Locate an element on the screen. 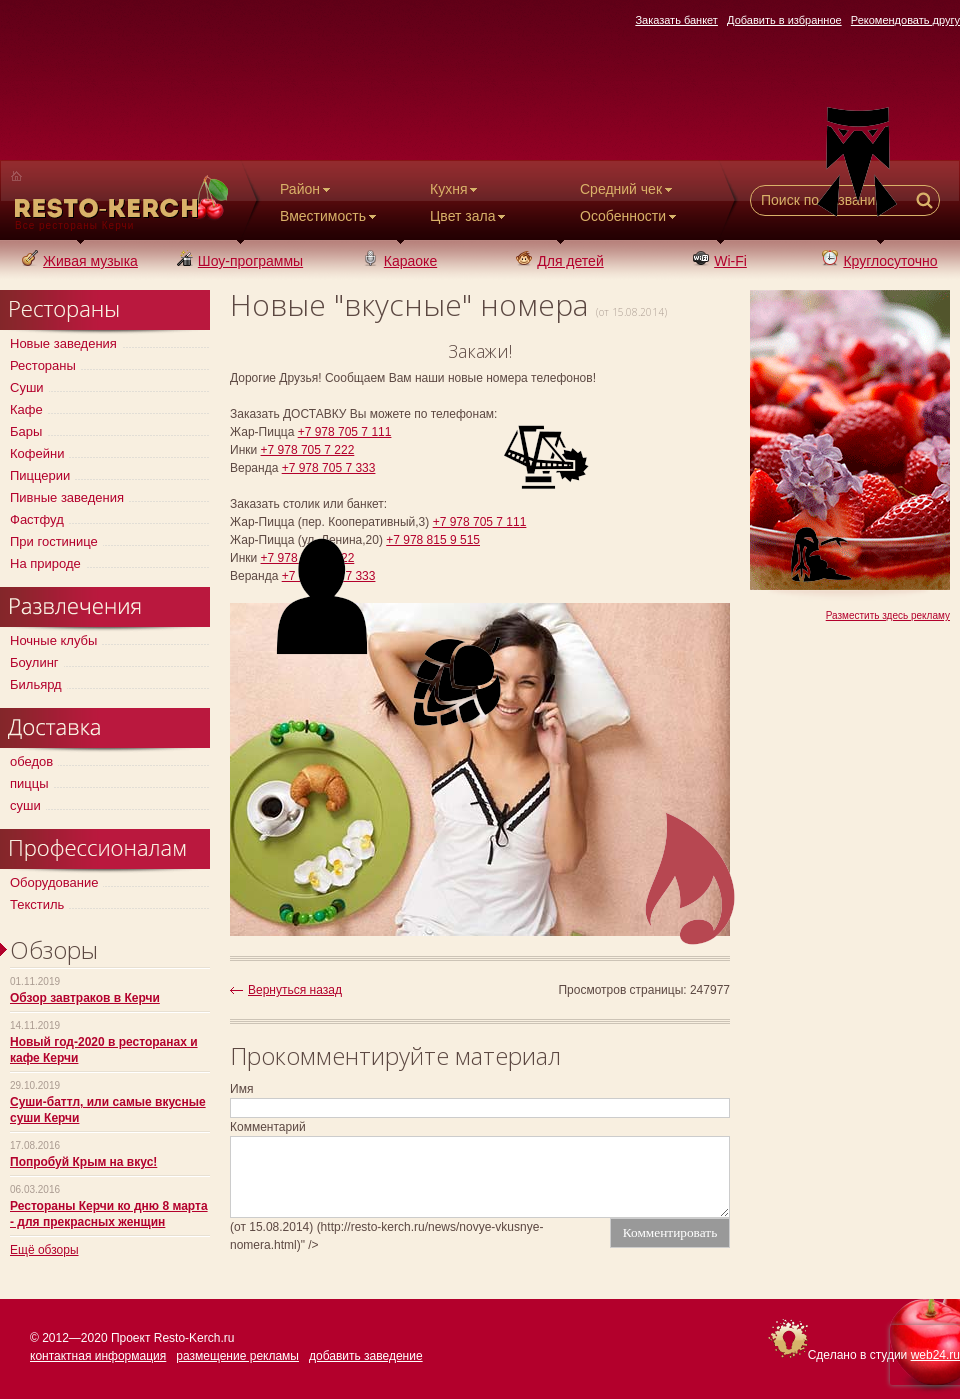 The image size is (960, 1399). indicates beer or brewing-related content is located at coordinates (457, 681).